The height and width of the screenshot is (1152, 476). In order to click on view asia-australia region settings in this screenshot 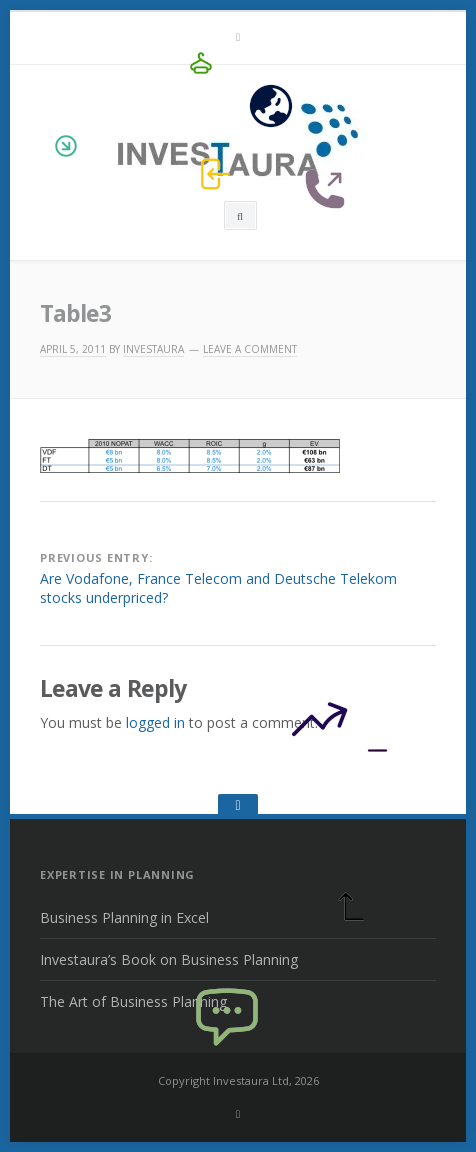, I will do `click(271, 106)`.